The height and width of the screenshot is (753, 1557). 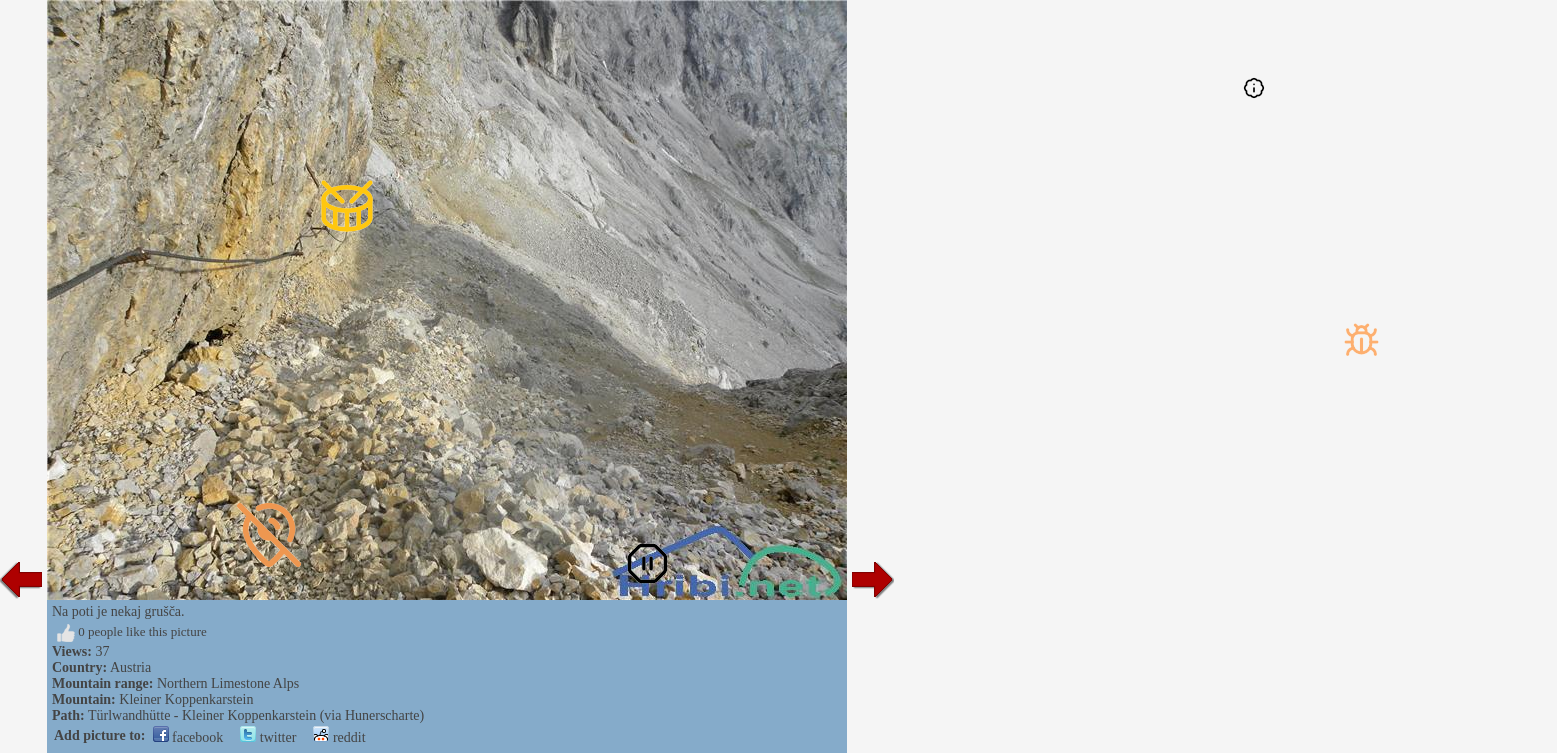 I want to click on access music or audio tools, so click(x=347, y=206).